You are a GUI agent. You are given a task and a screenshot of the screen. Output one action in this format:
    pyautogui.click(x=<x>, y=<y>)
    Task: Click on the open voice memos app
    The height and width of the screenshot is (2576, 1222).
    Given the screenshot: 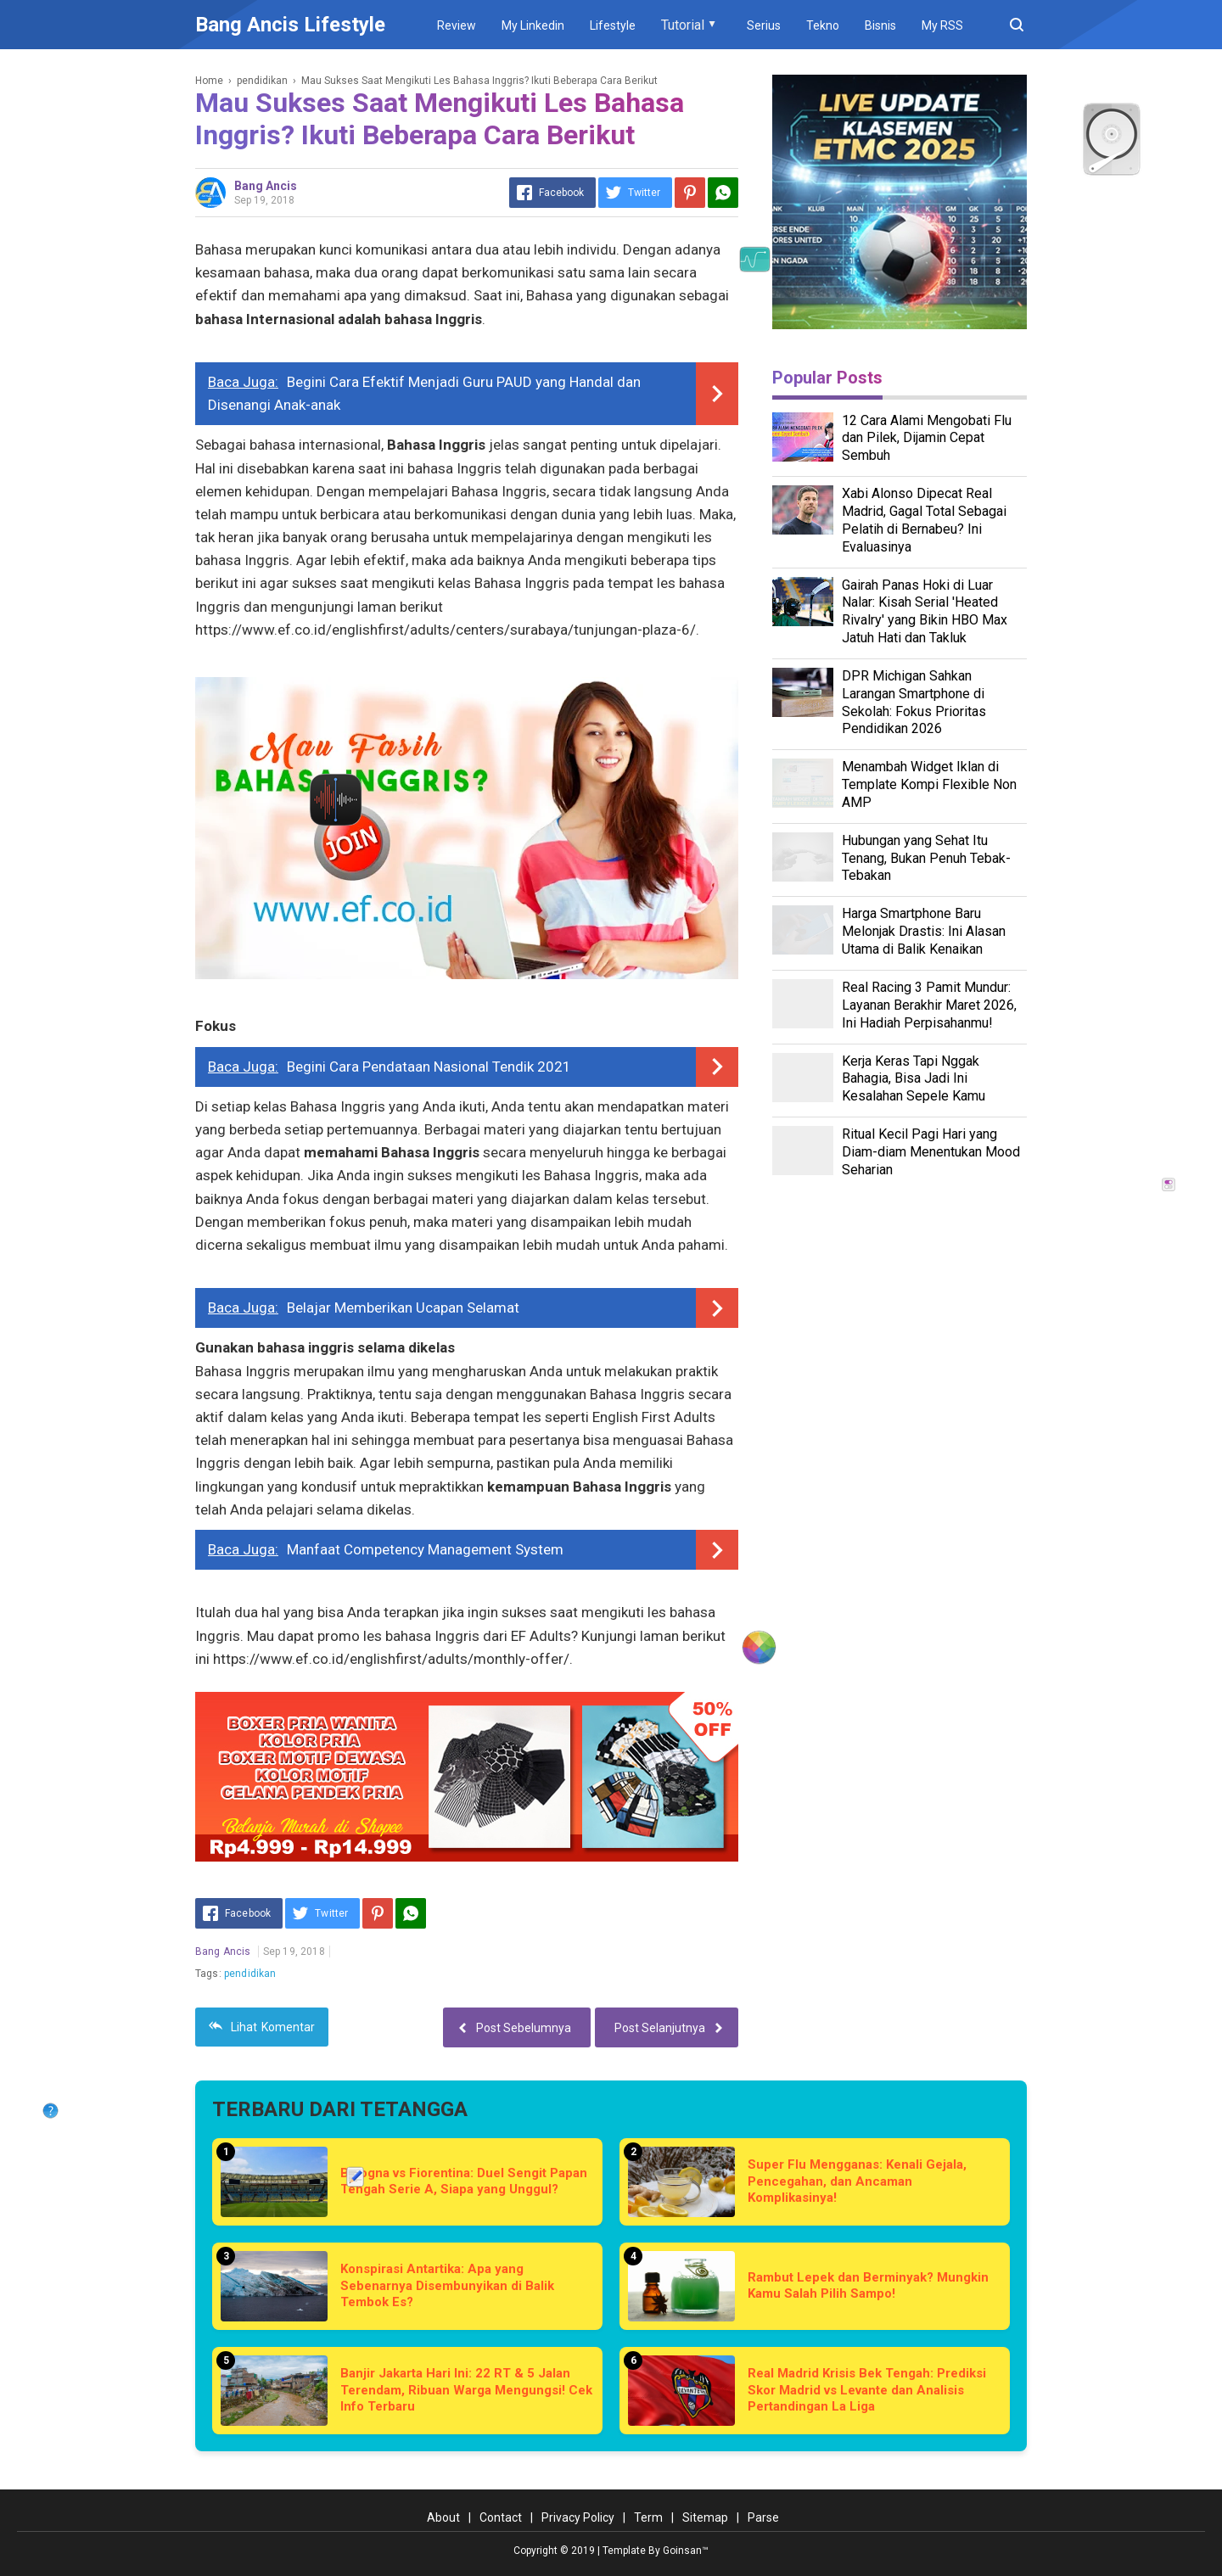 What is the action you would take?
    pyautogui.click(x=335, y=799)
    